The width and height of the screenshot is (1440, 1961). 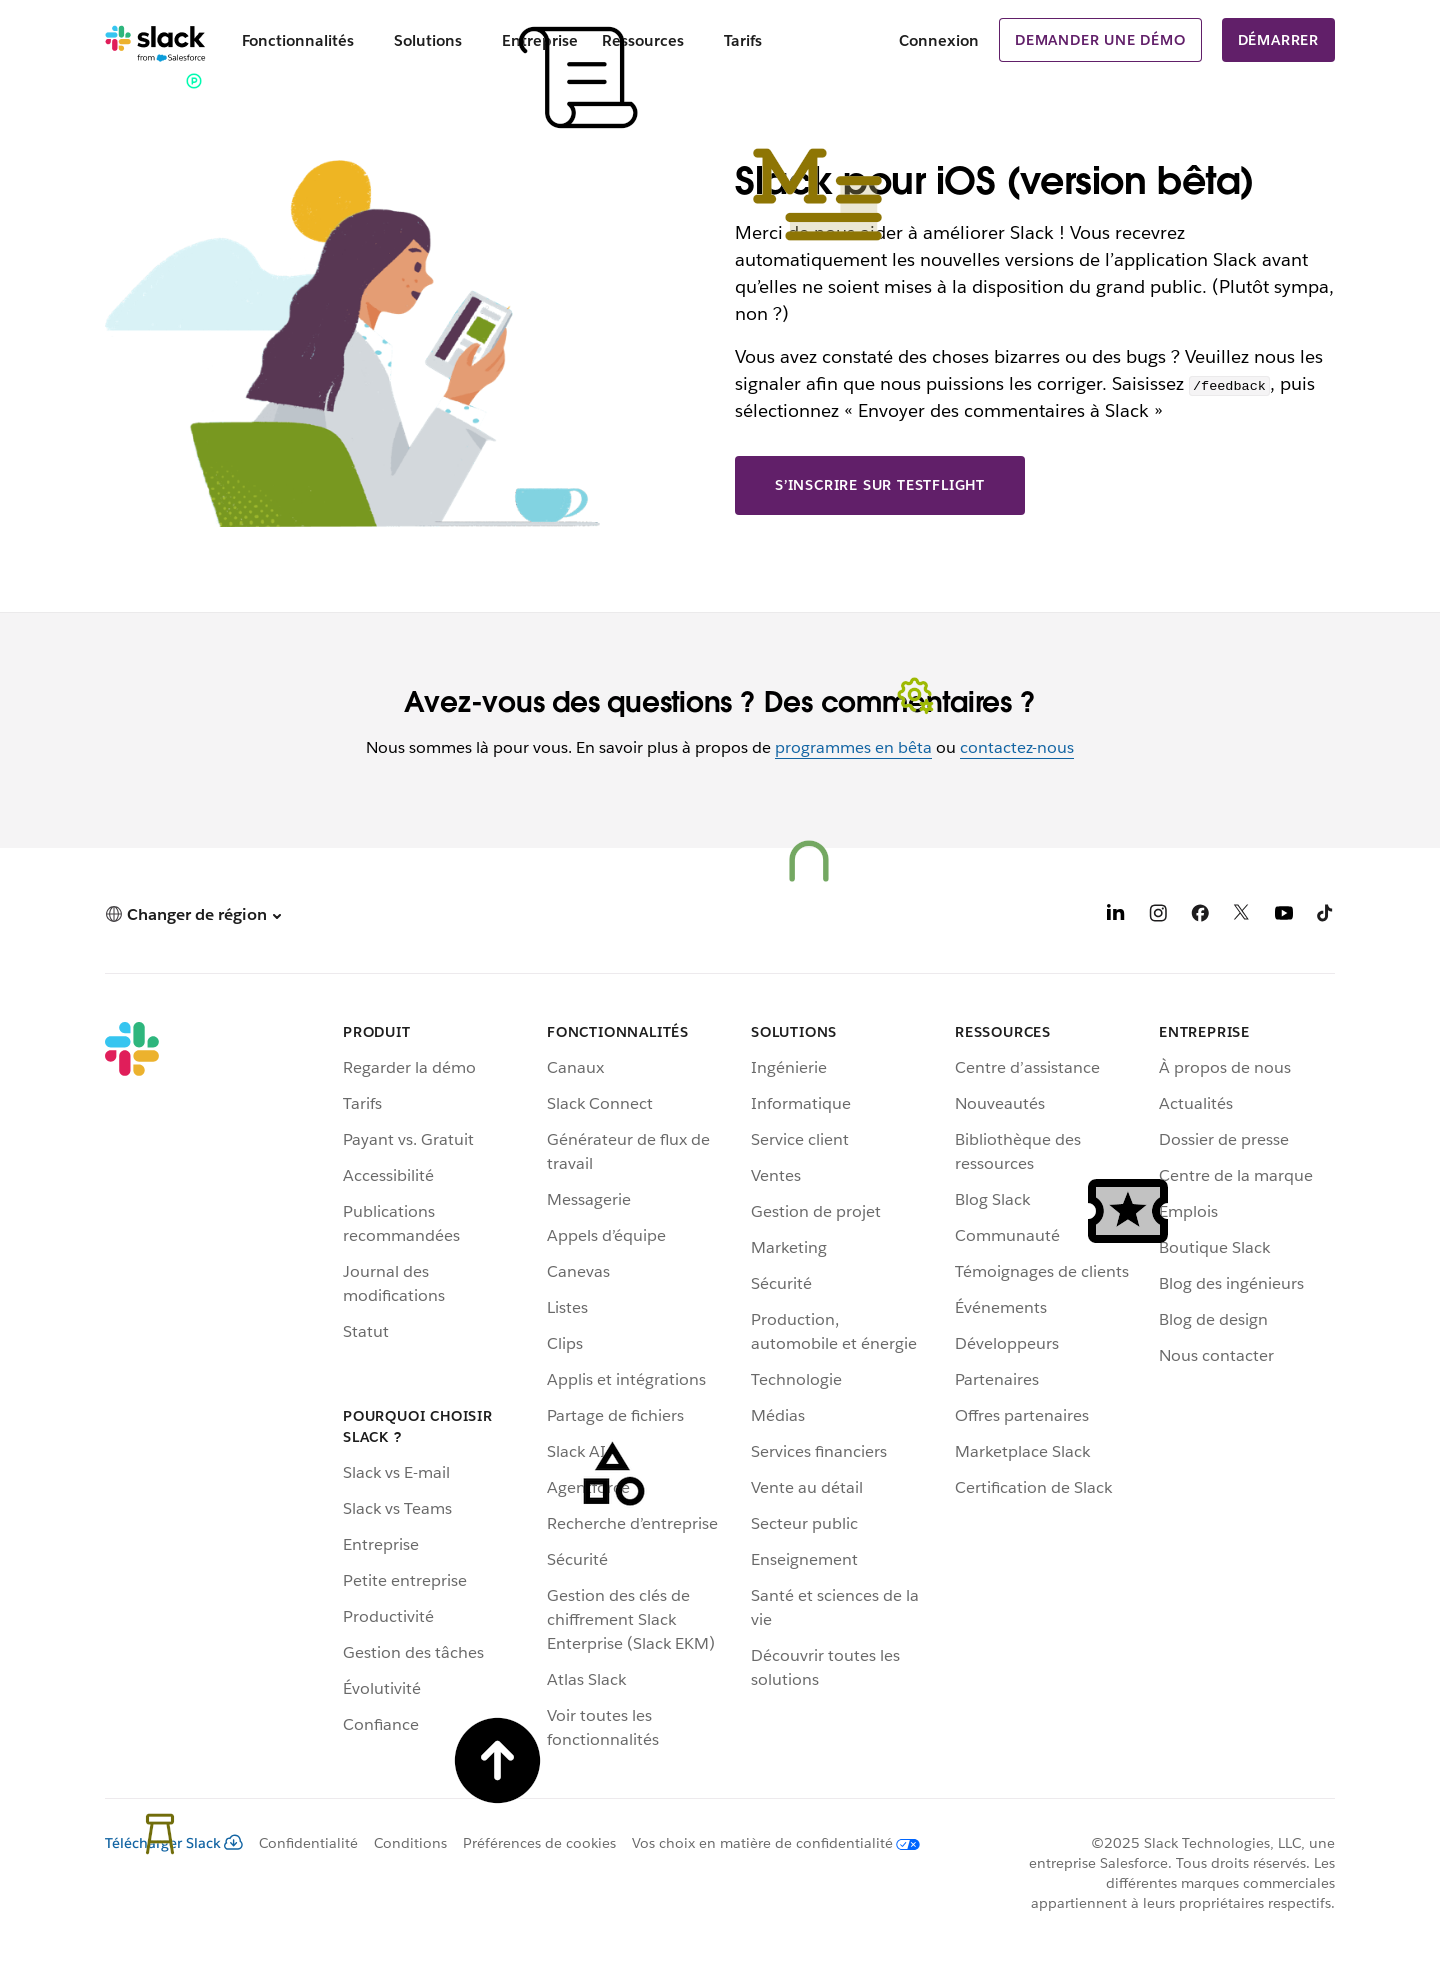 I want to click on access settings or preferences, so click(x=914, y=694).